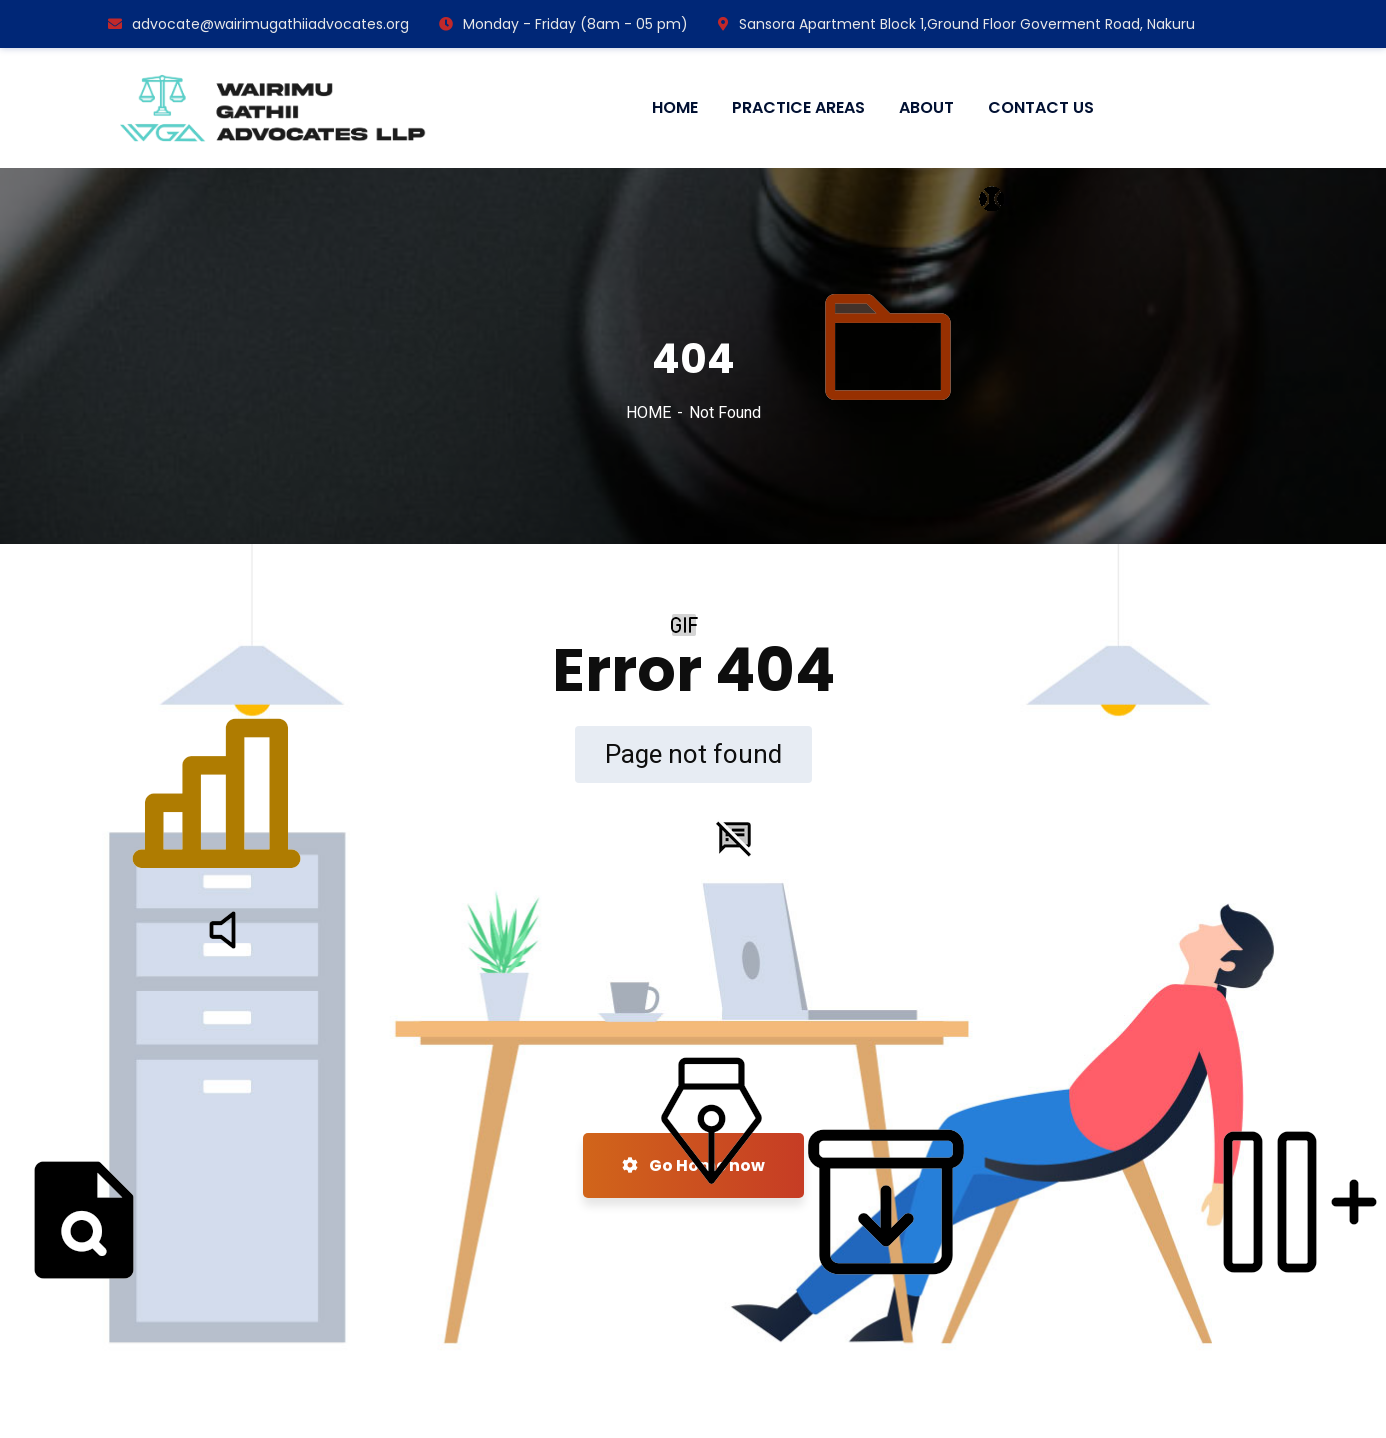 This screenshot has height=1438, width=1386. I want to click on search within a document, so click(84, 1220).